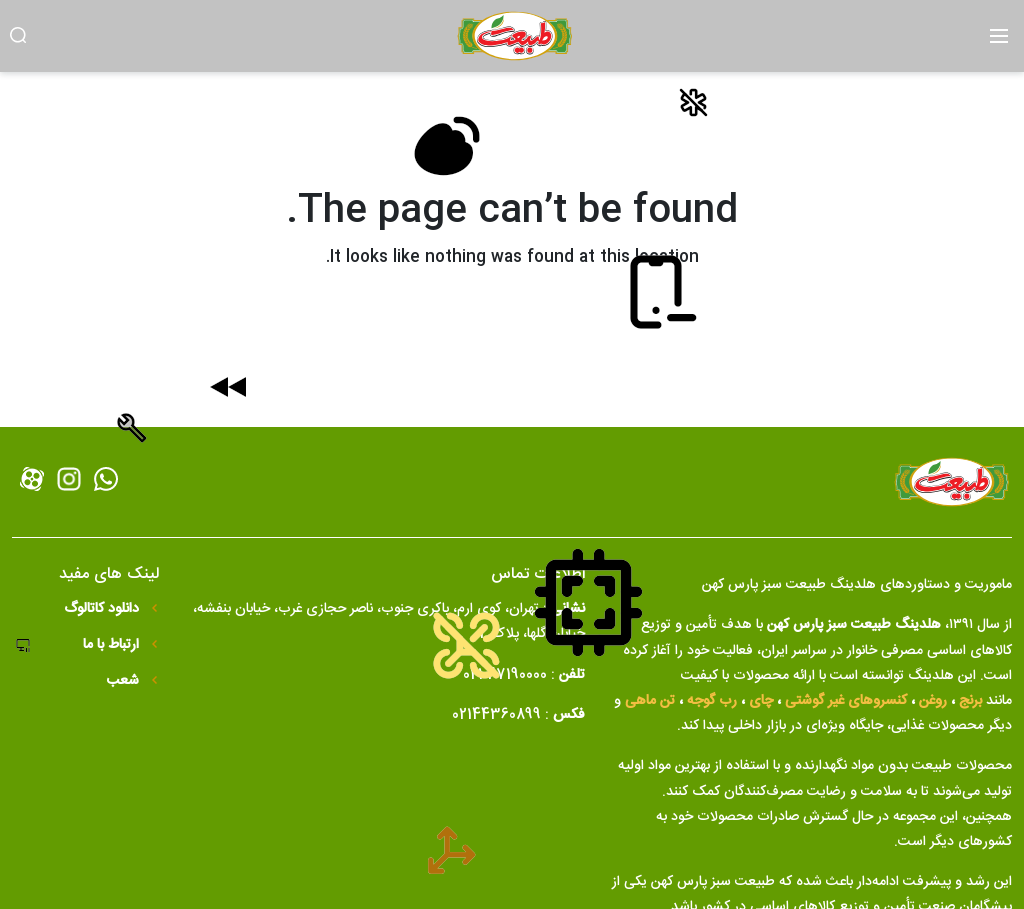 The width and height of the screenshot is (1024, 909). Describe the element at coordinates (588, 602) in the screenshot. I see `view CPU or processor information` at that location.